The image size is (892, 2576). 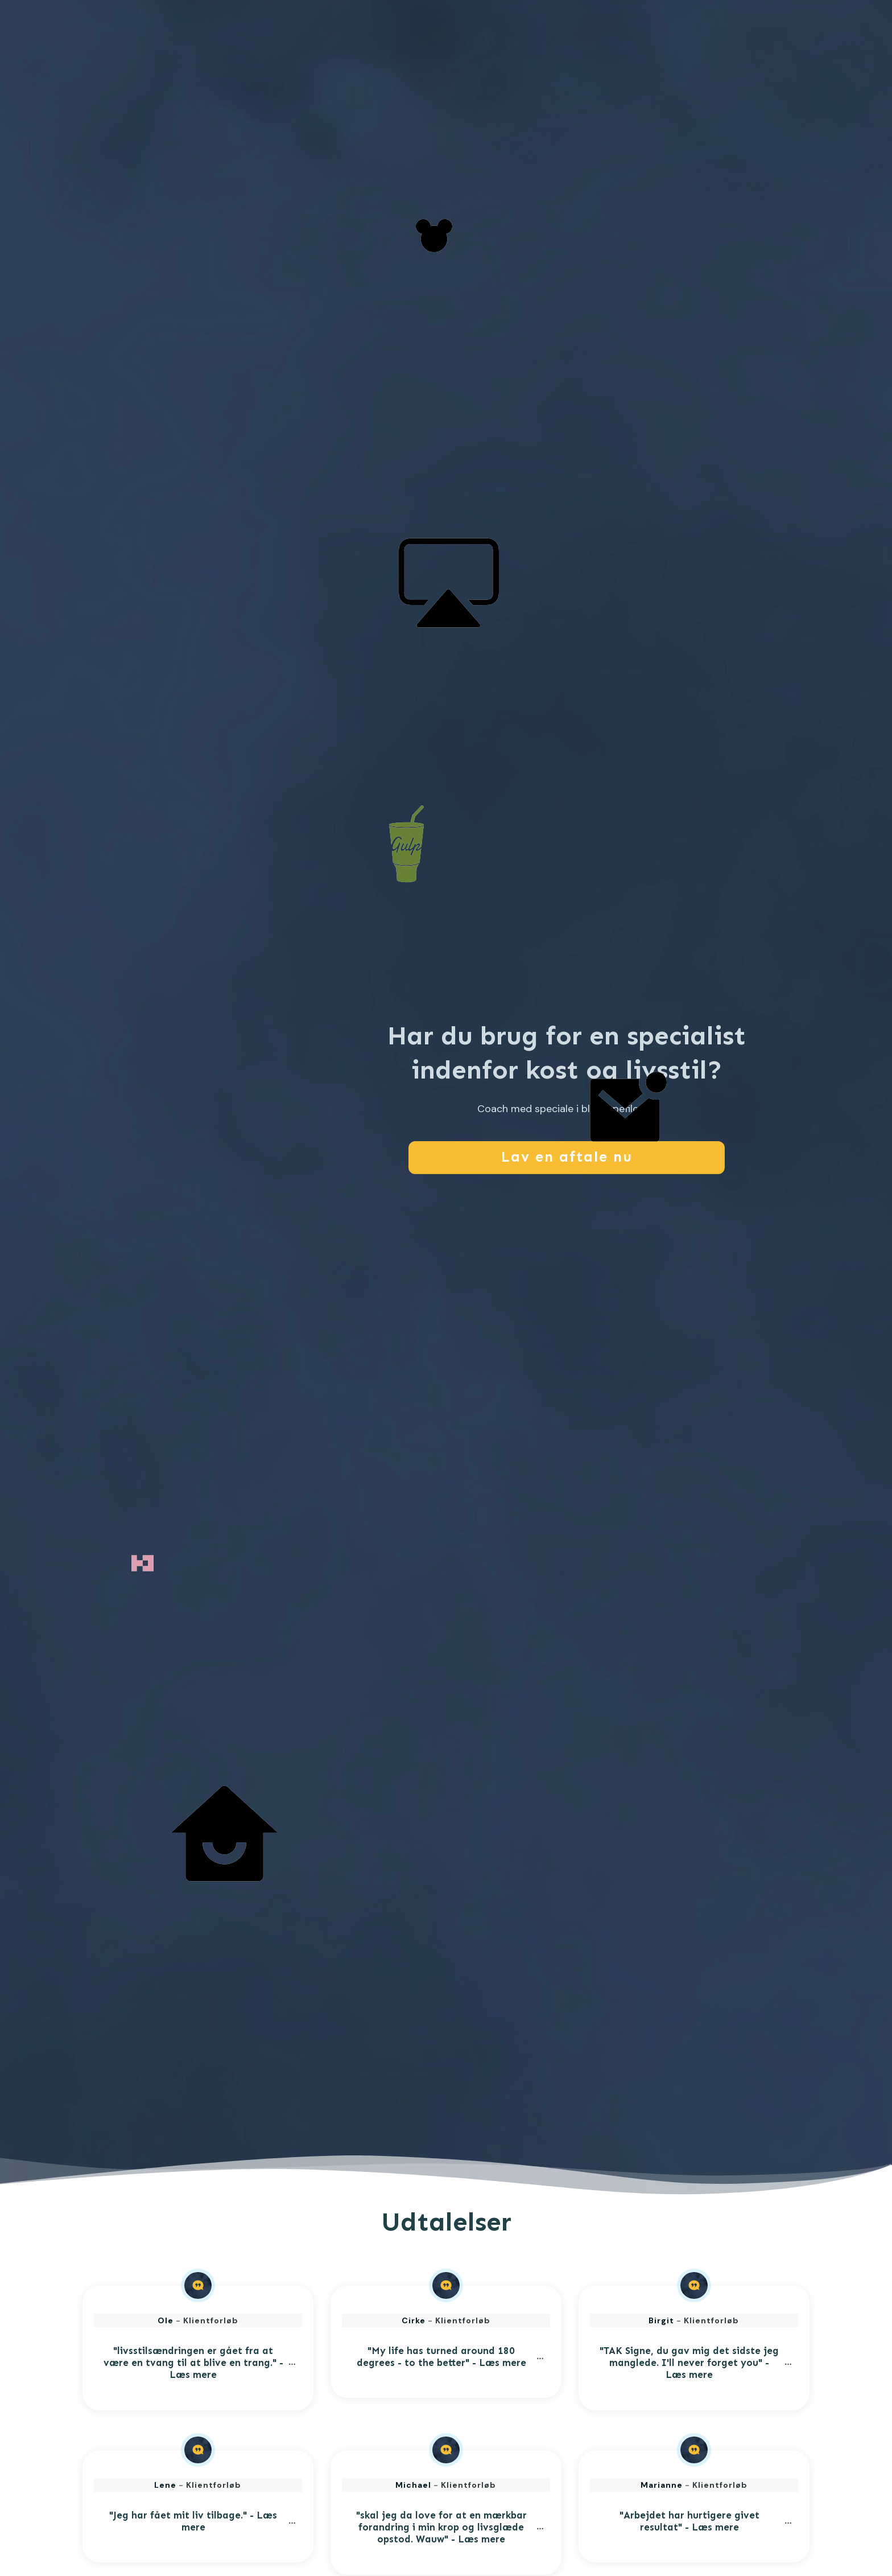 What do you see at coordinates (449, 583) in the screenshot?
I see `stream video content to an Apple TV or compatible device` at bounding box center [449, 583].